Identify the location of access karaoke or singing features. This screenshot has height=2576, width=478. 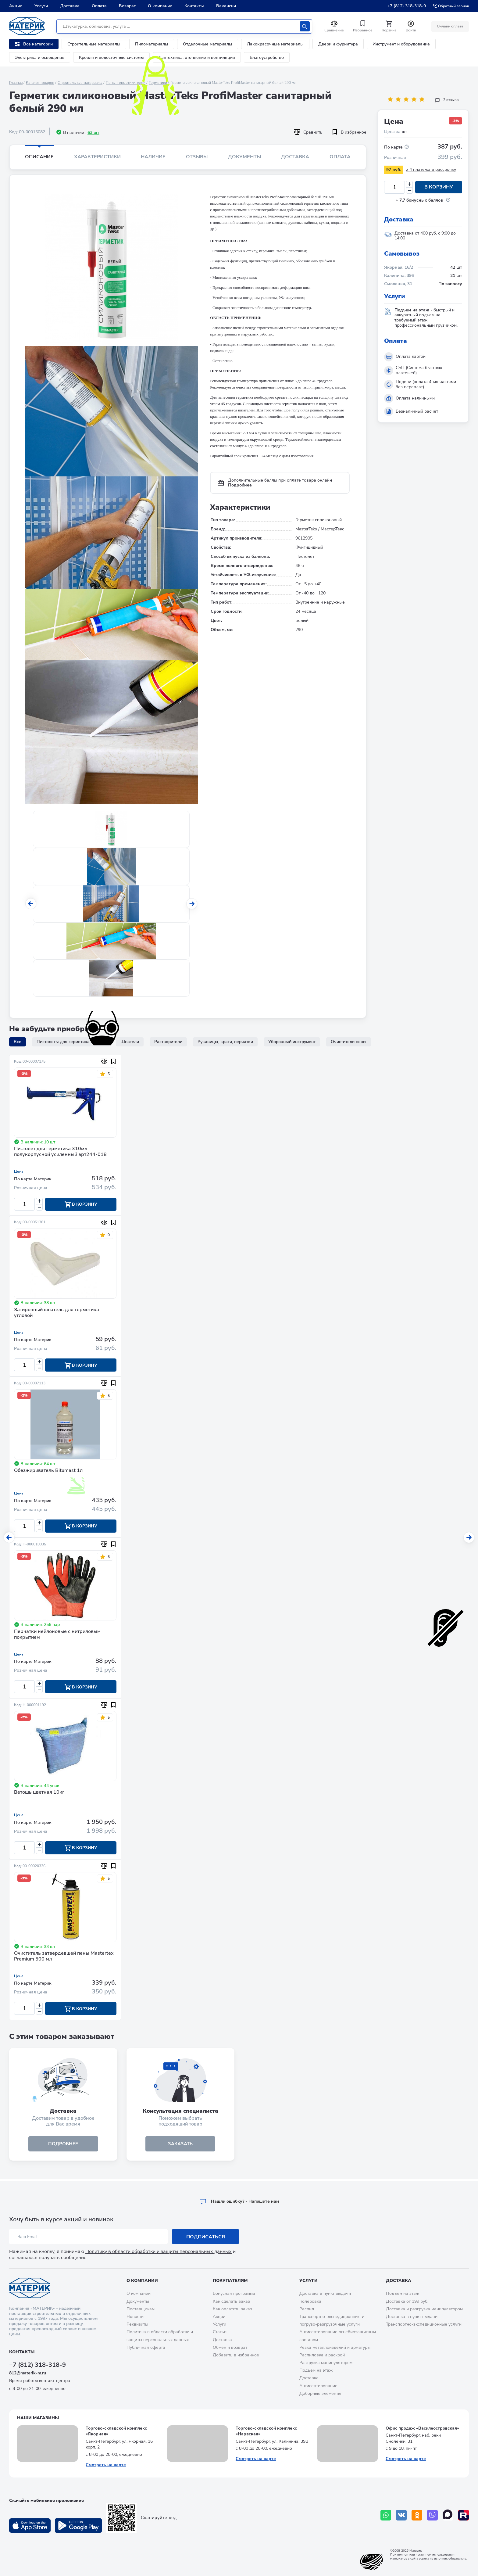
(34, 2099).